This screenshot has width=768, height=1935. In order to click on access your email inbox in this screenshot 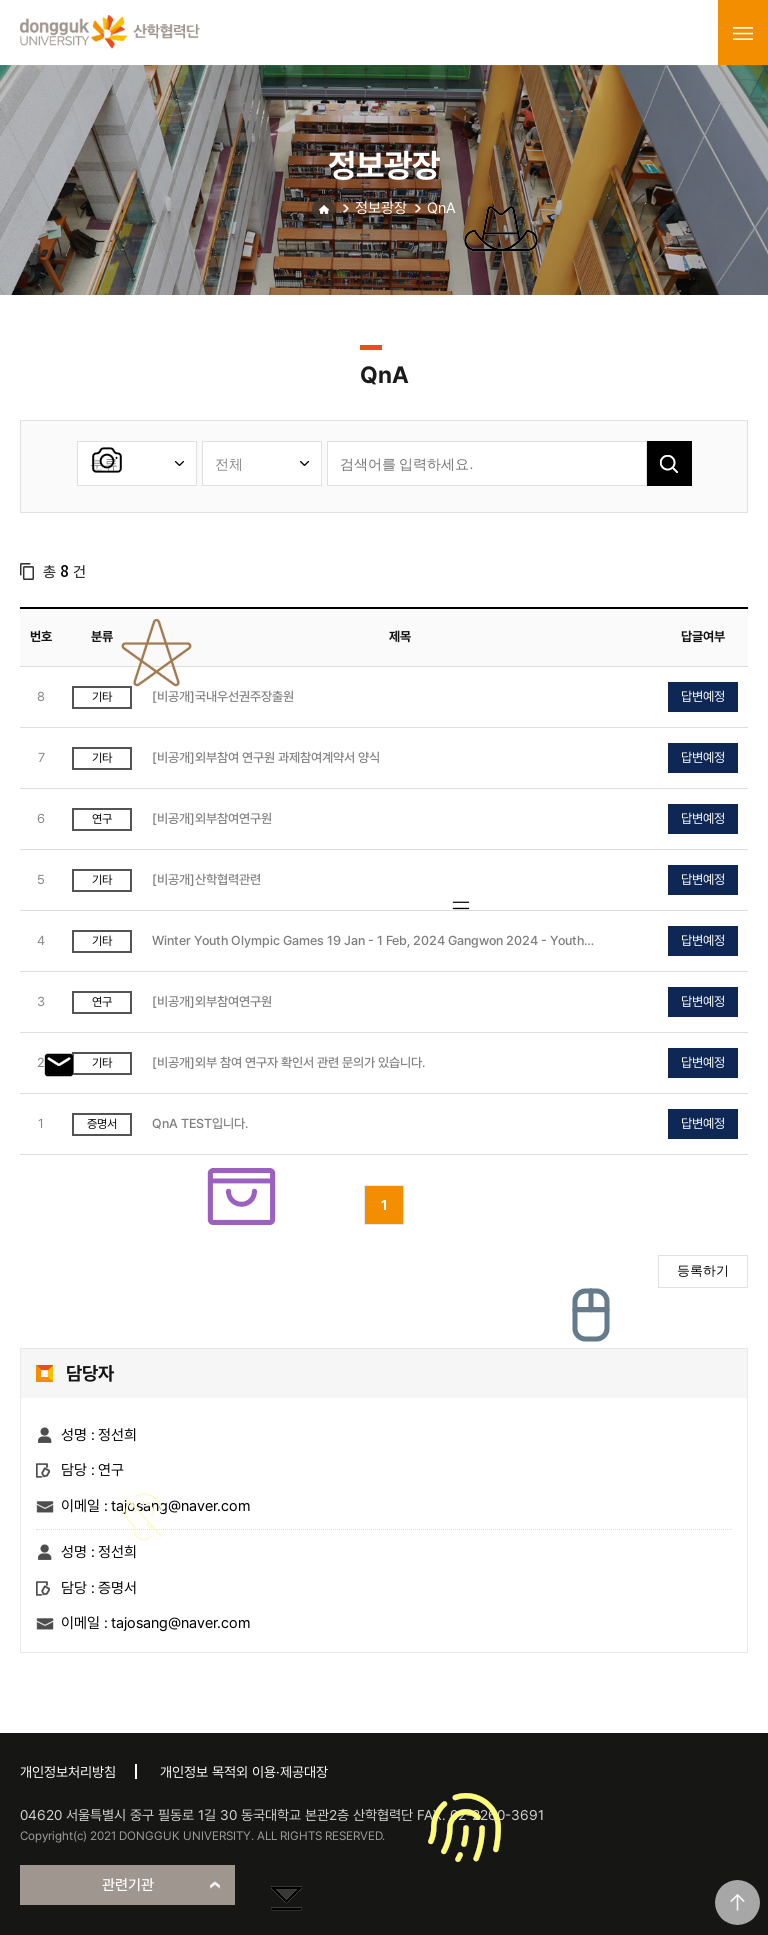, I will do `click(59, 1065)`.